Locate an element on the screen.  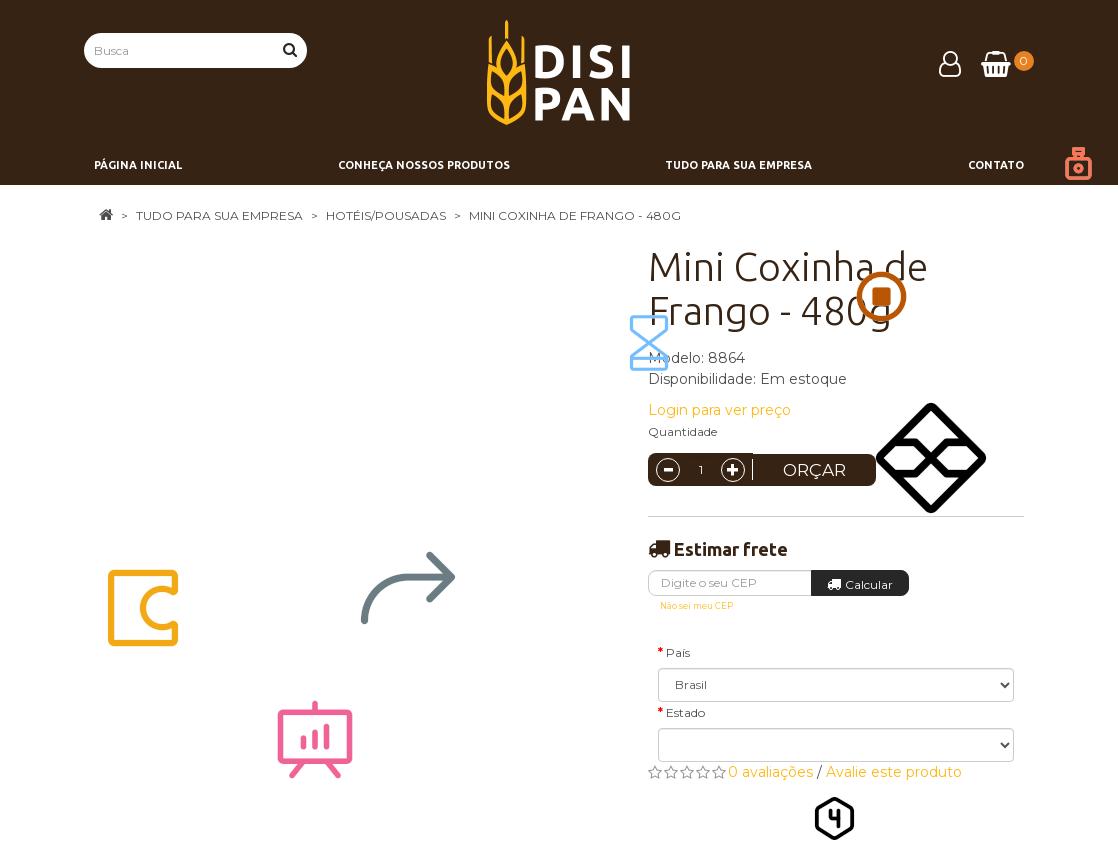
step 4 in a multi-step process is located at coordinates (834, 818).